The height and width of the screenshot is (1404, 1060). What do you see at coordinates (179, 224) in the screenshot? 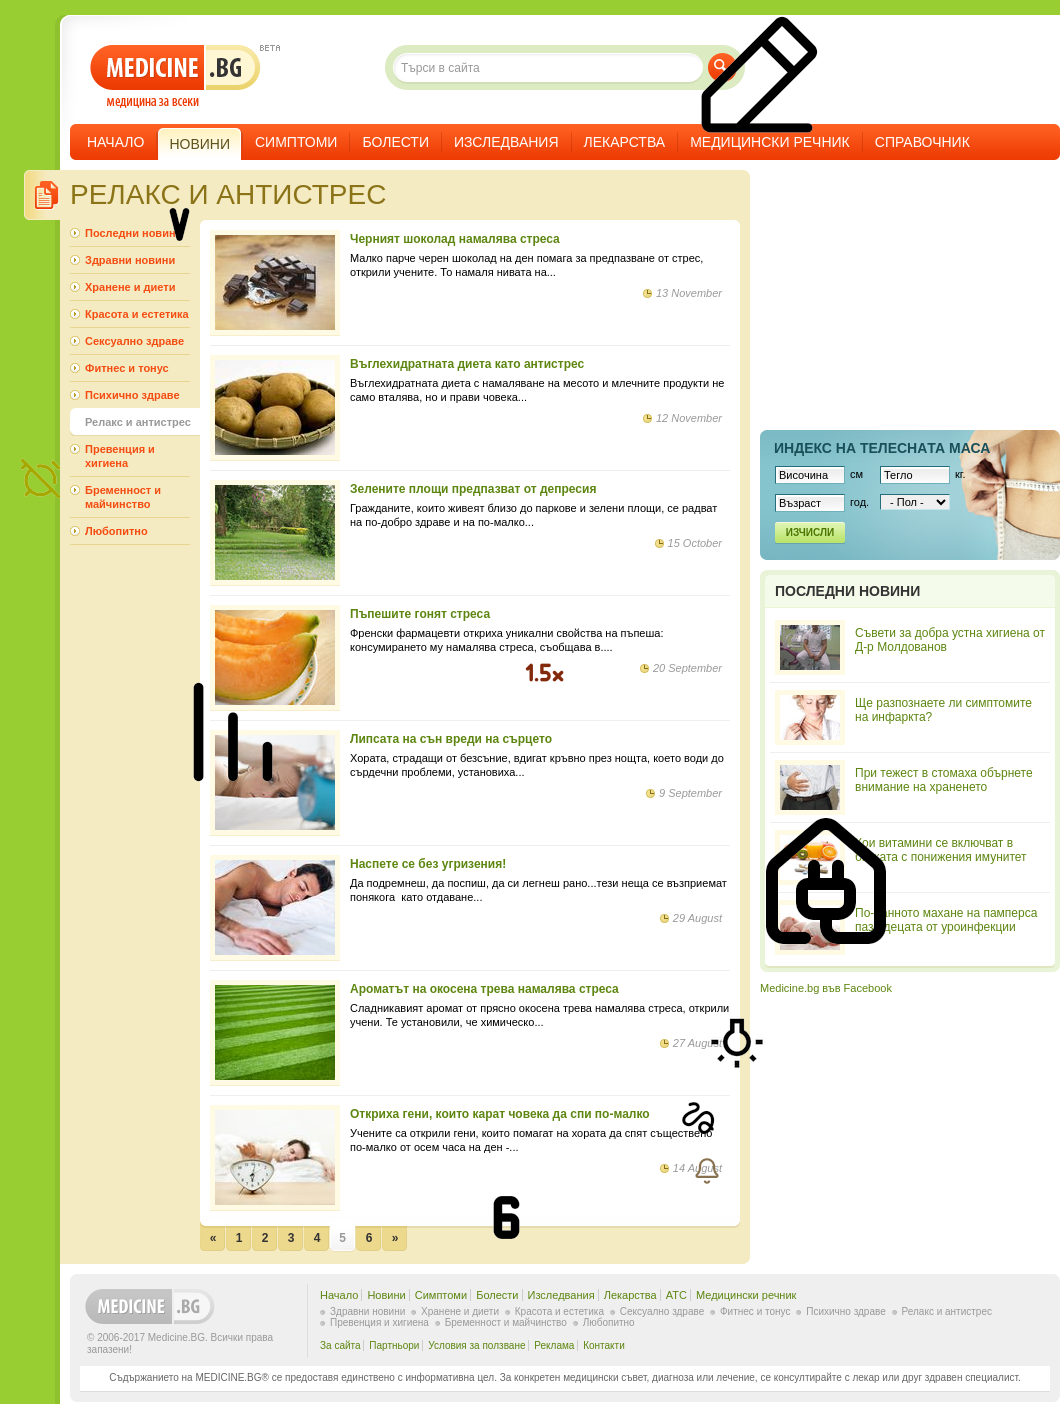
I see `indicates a "v" keyboard shortcut or hotkey` at bounding box center [179, 224].